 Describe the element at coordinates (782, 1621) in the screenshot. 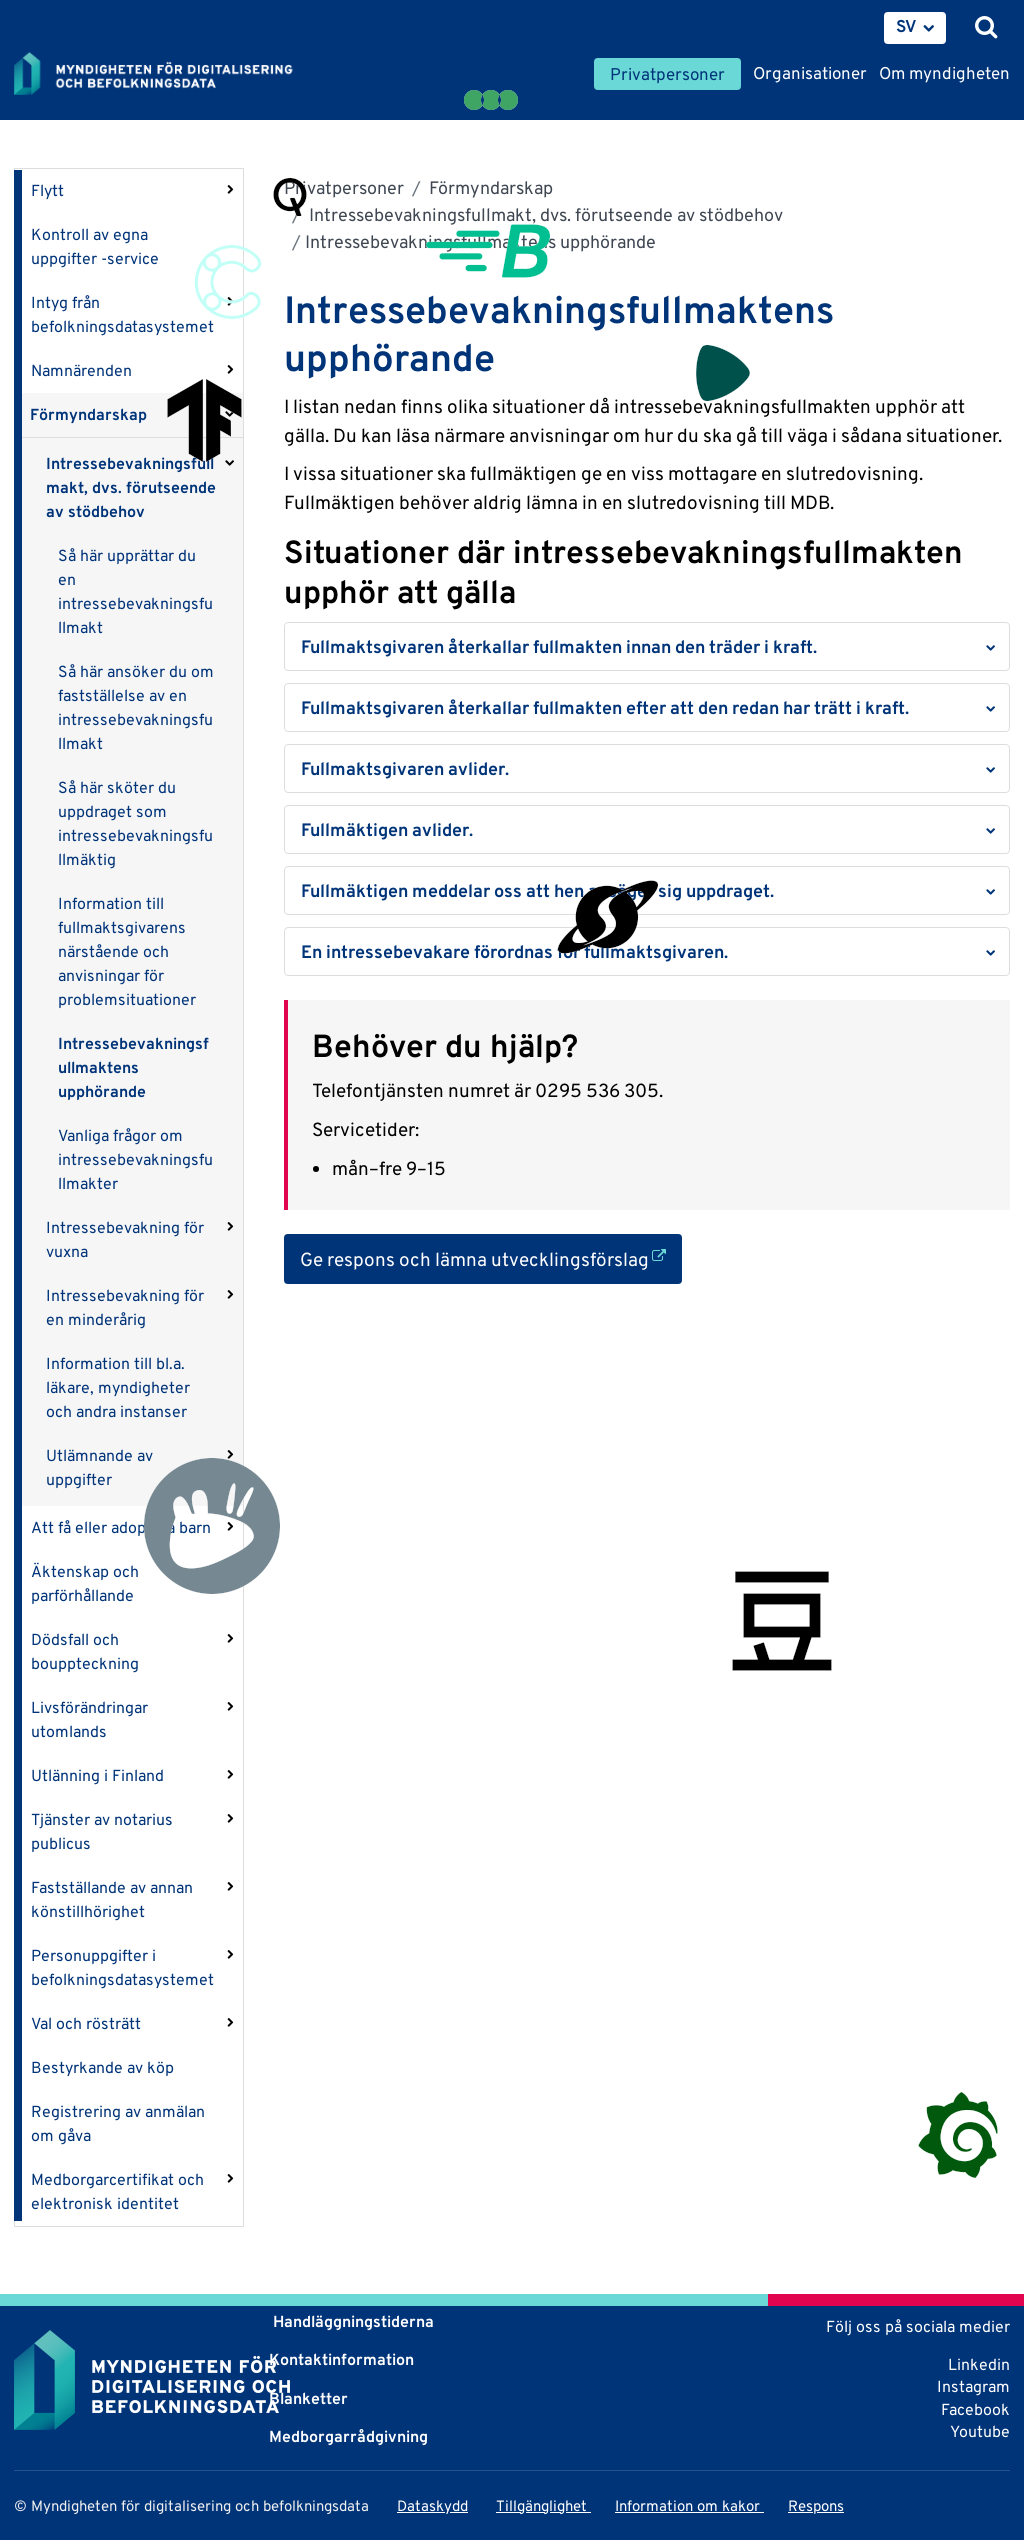

I see `open douban app` at that location.